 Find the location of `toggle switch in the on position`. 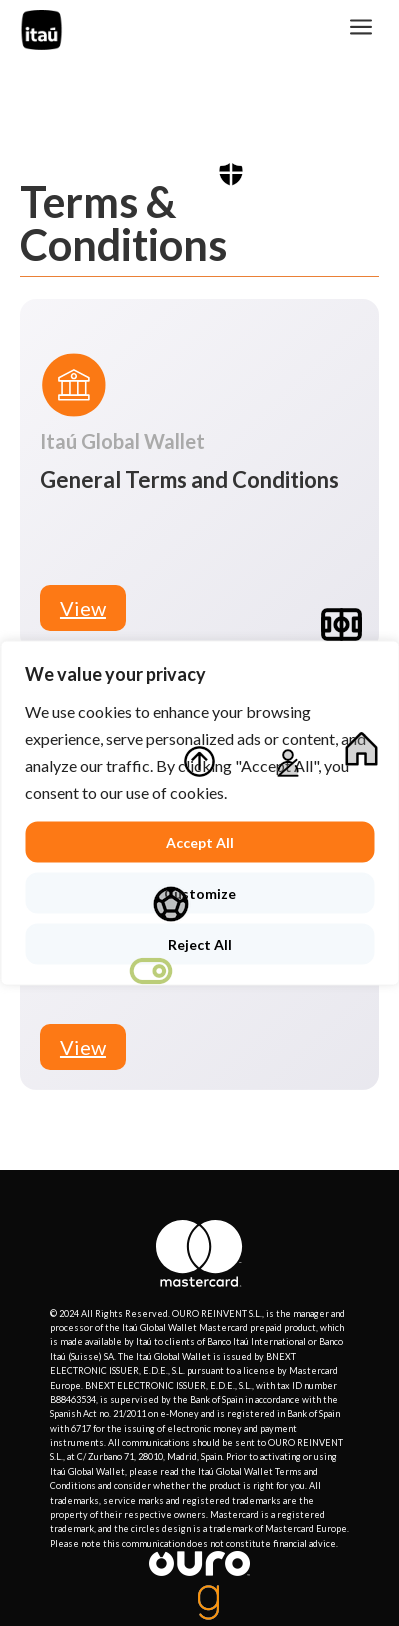

toggle switch in the on position is located at coordinates (151, 971).